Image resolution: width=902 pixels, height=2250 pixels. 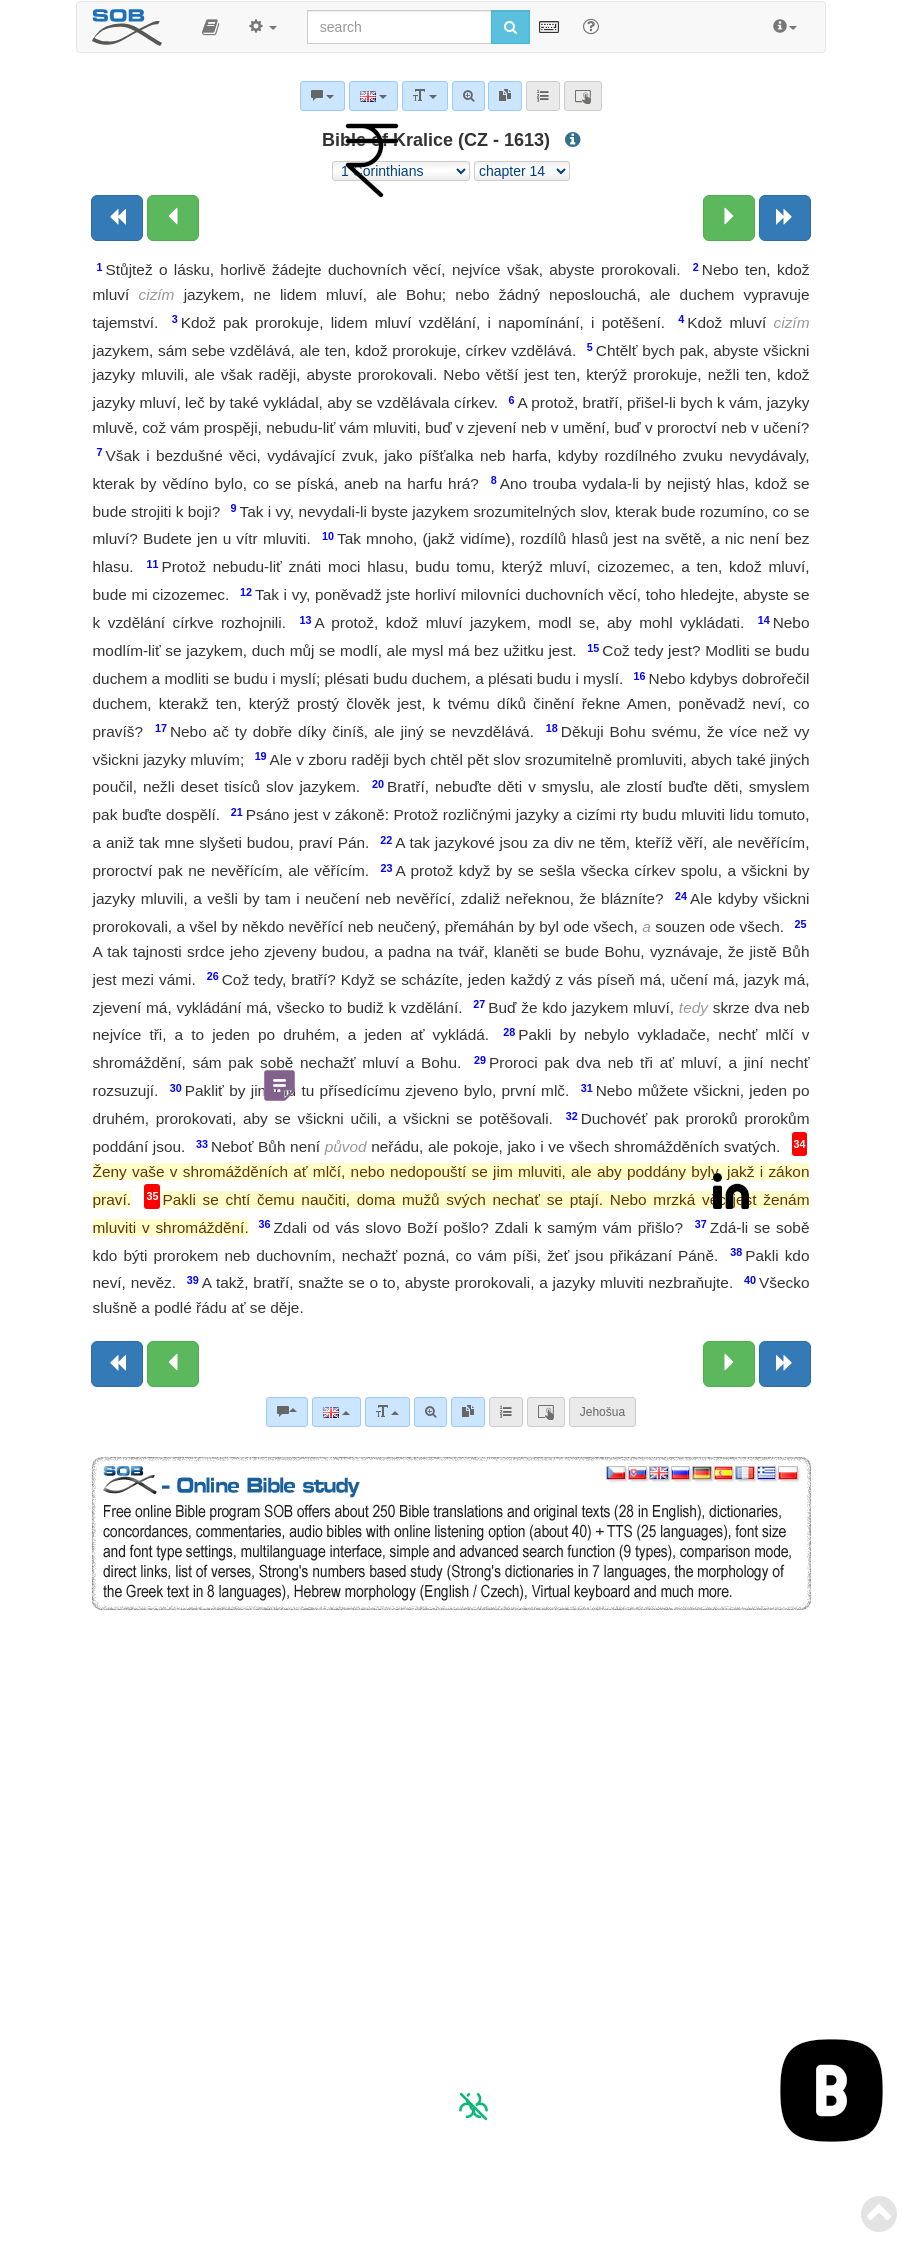 What do you see at coordinates (831, 2090) in the screenshot?
I see `apply bold formatting to text` at bounding box center [831, 2090].